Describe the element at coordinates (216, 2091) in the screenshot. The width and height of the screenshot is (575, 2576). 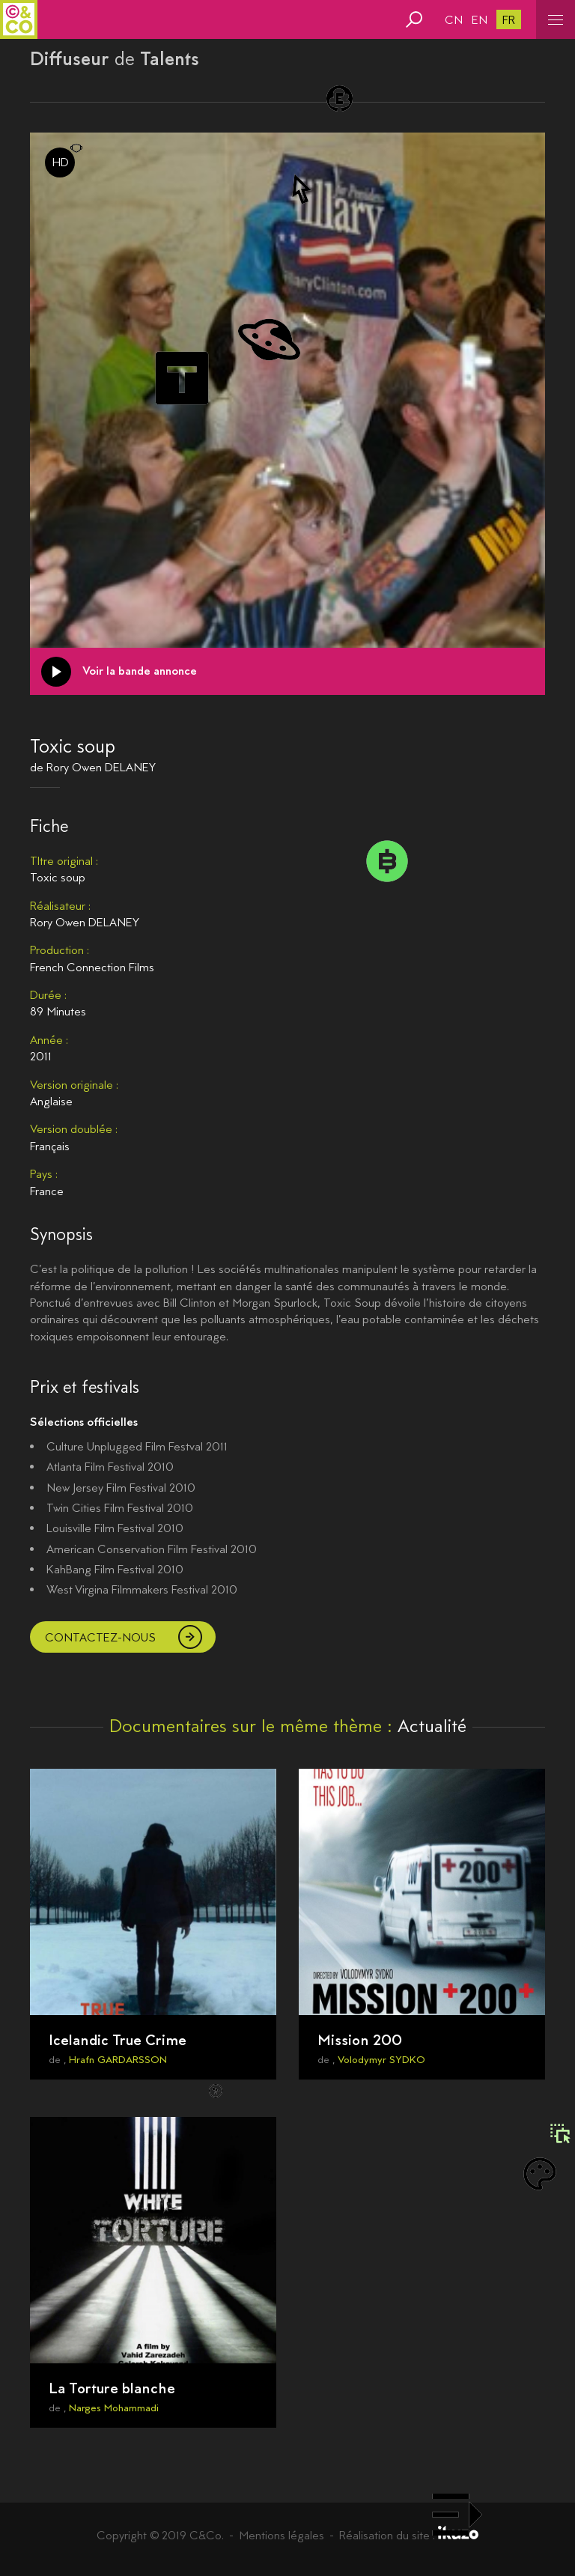
I see `WPExplorer logo - a WordPress themes and resources website` at that location.